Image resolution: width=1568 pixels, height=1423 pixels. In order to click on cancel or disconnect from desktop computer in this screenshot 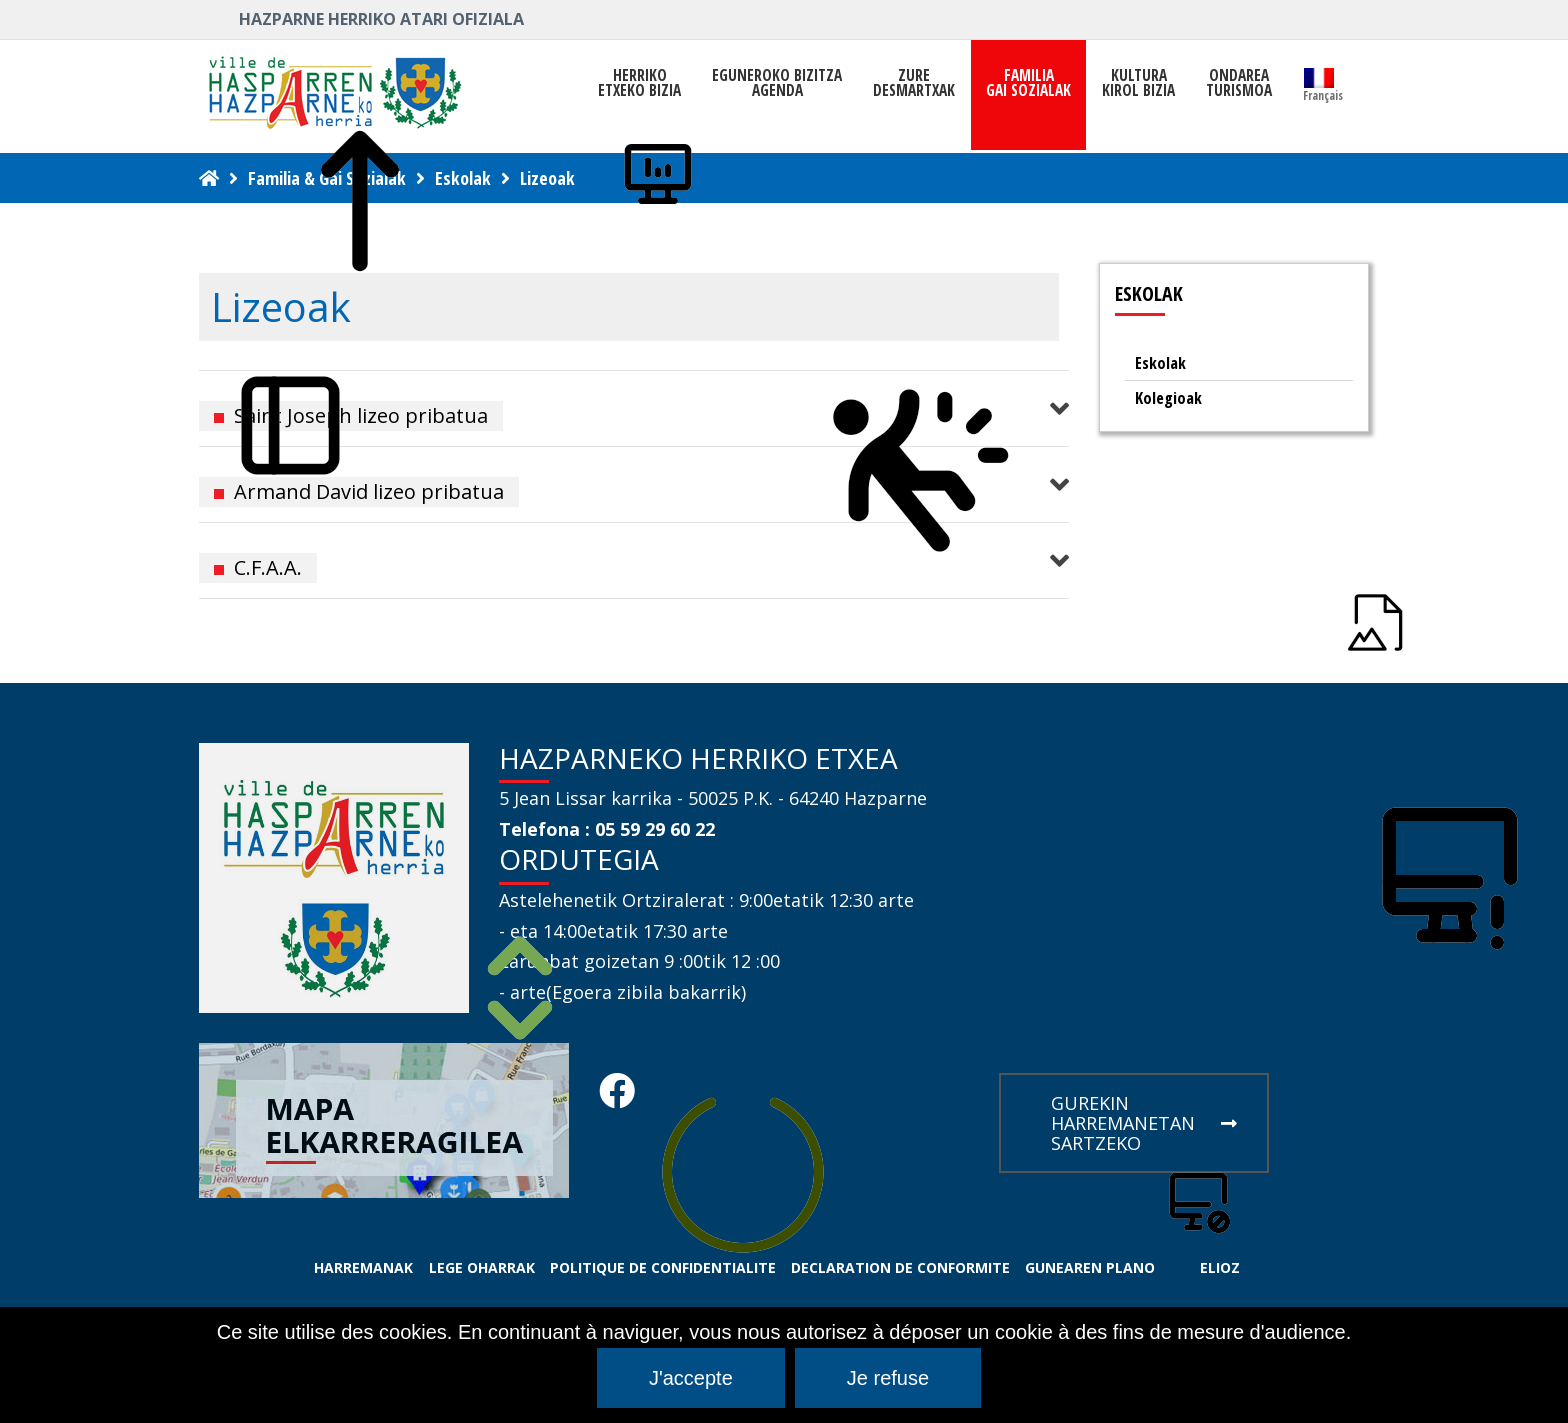, I will do `click(1198, 1201)`.